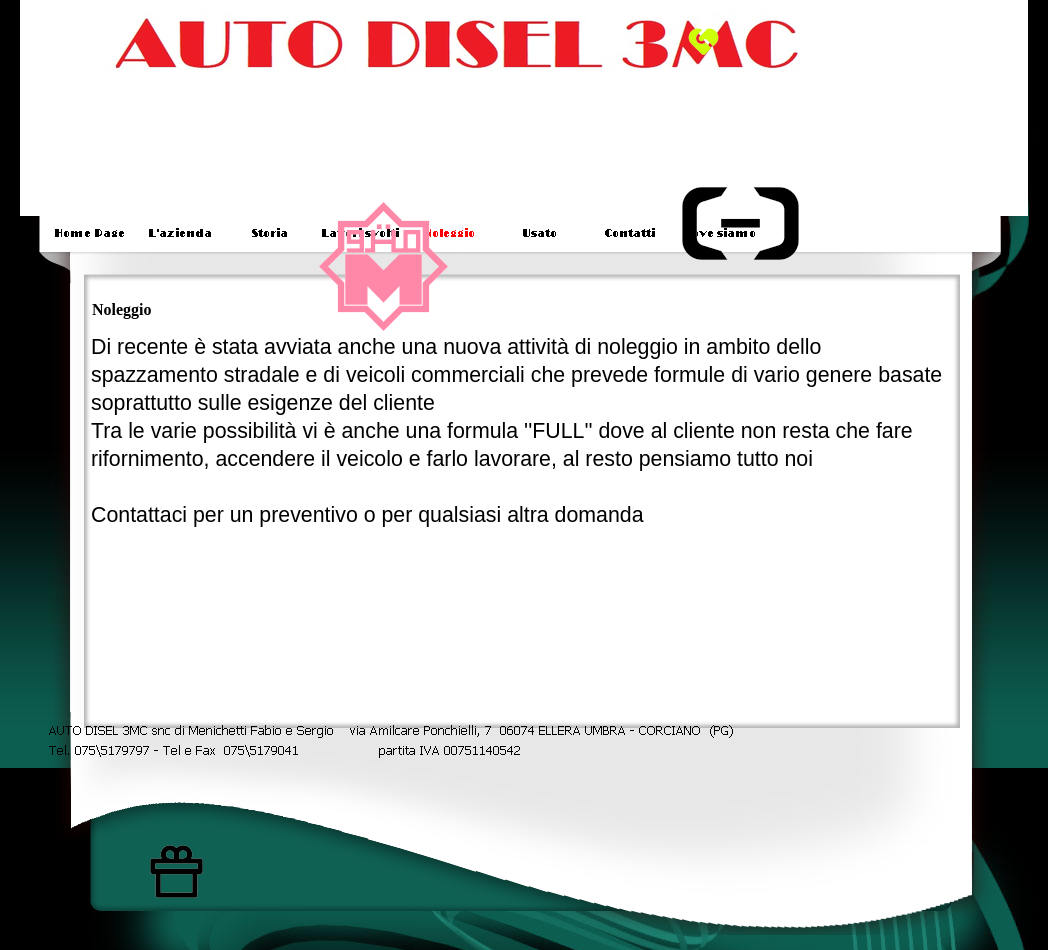 This screenshot has width=1048, height=950. I want to click on access customer service or support, so click(703, 41).